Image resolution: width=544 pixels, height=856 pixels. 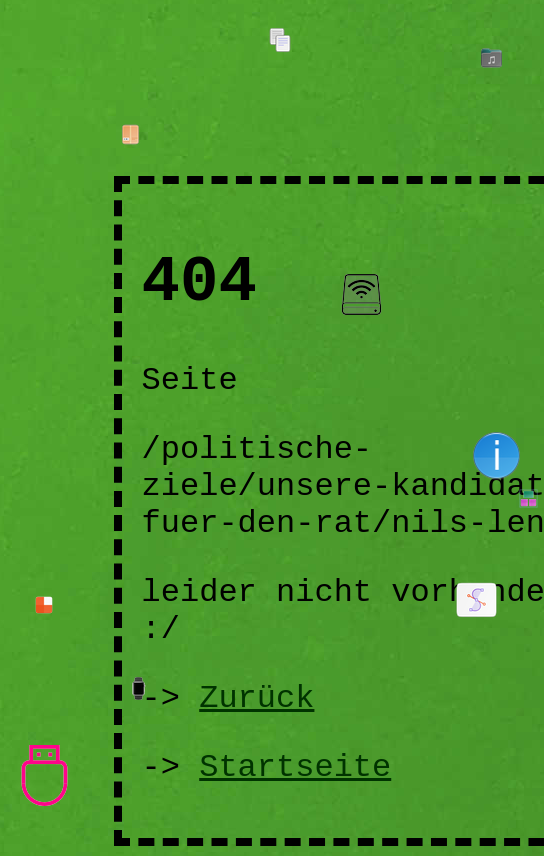 What do you see at coordinates (280, 40) in the screenshot?
I see `copy selected content to clipboard` at bounding box center [280, 40].